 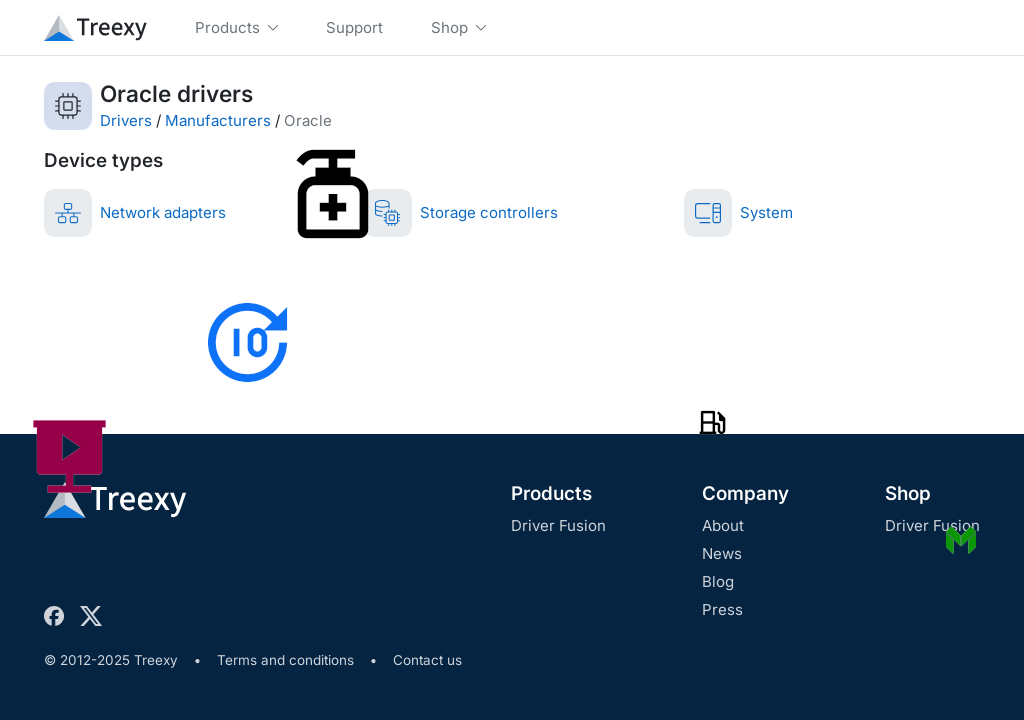 What do you see at coordinates (961, 540) in the screenshot?
I see `open the Monzo banking app` at bounding box center [961, 540].